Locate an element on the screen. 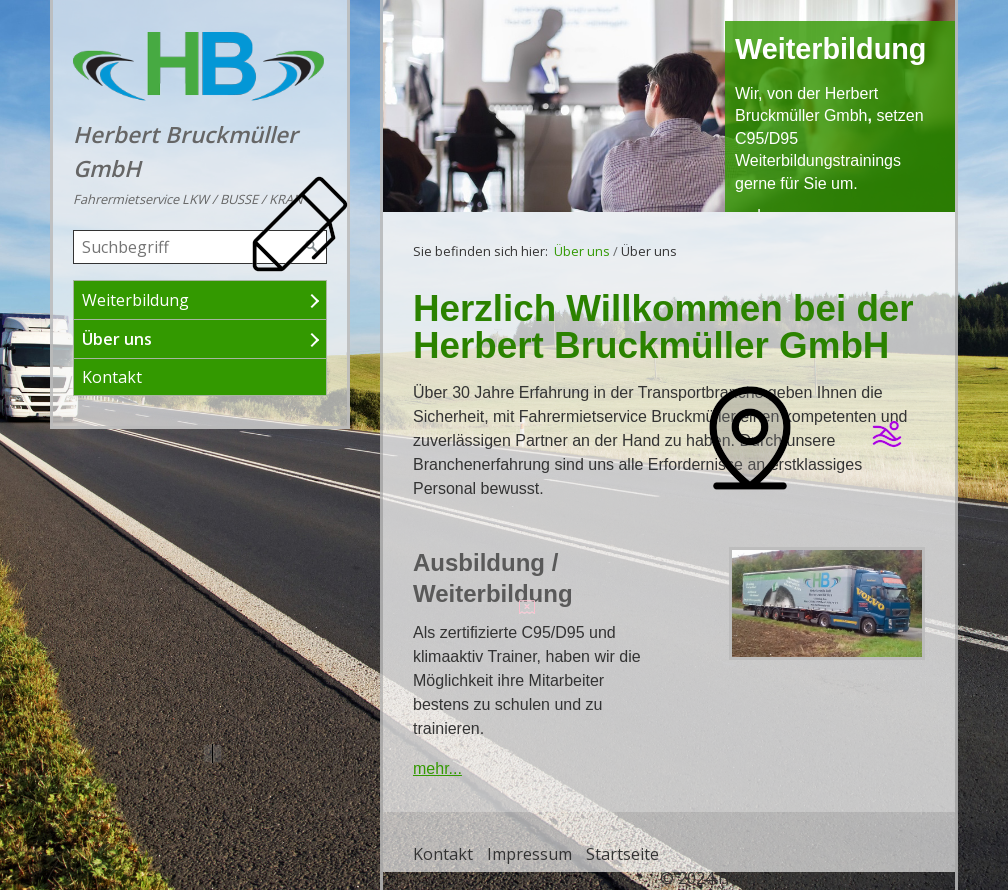 The height and width of the screenshot is (890, 1008). edit or modify content is located at coordinates (298, 226).